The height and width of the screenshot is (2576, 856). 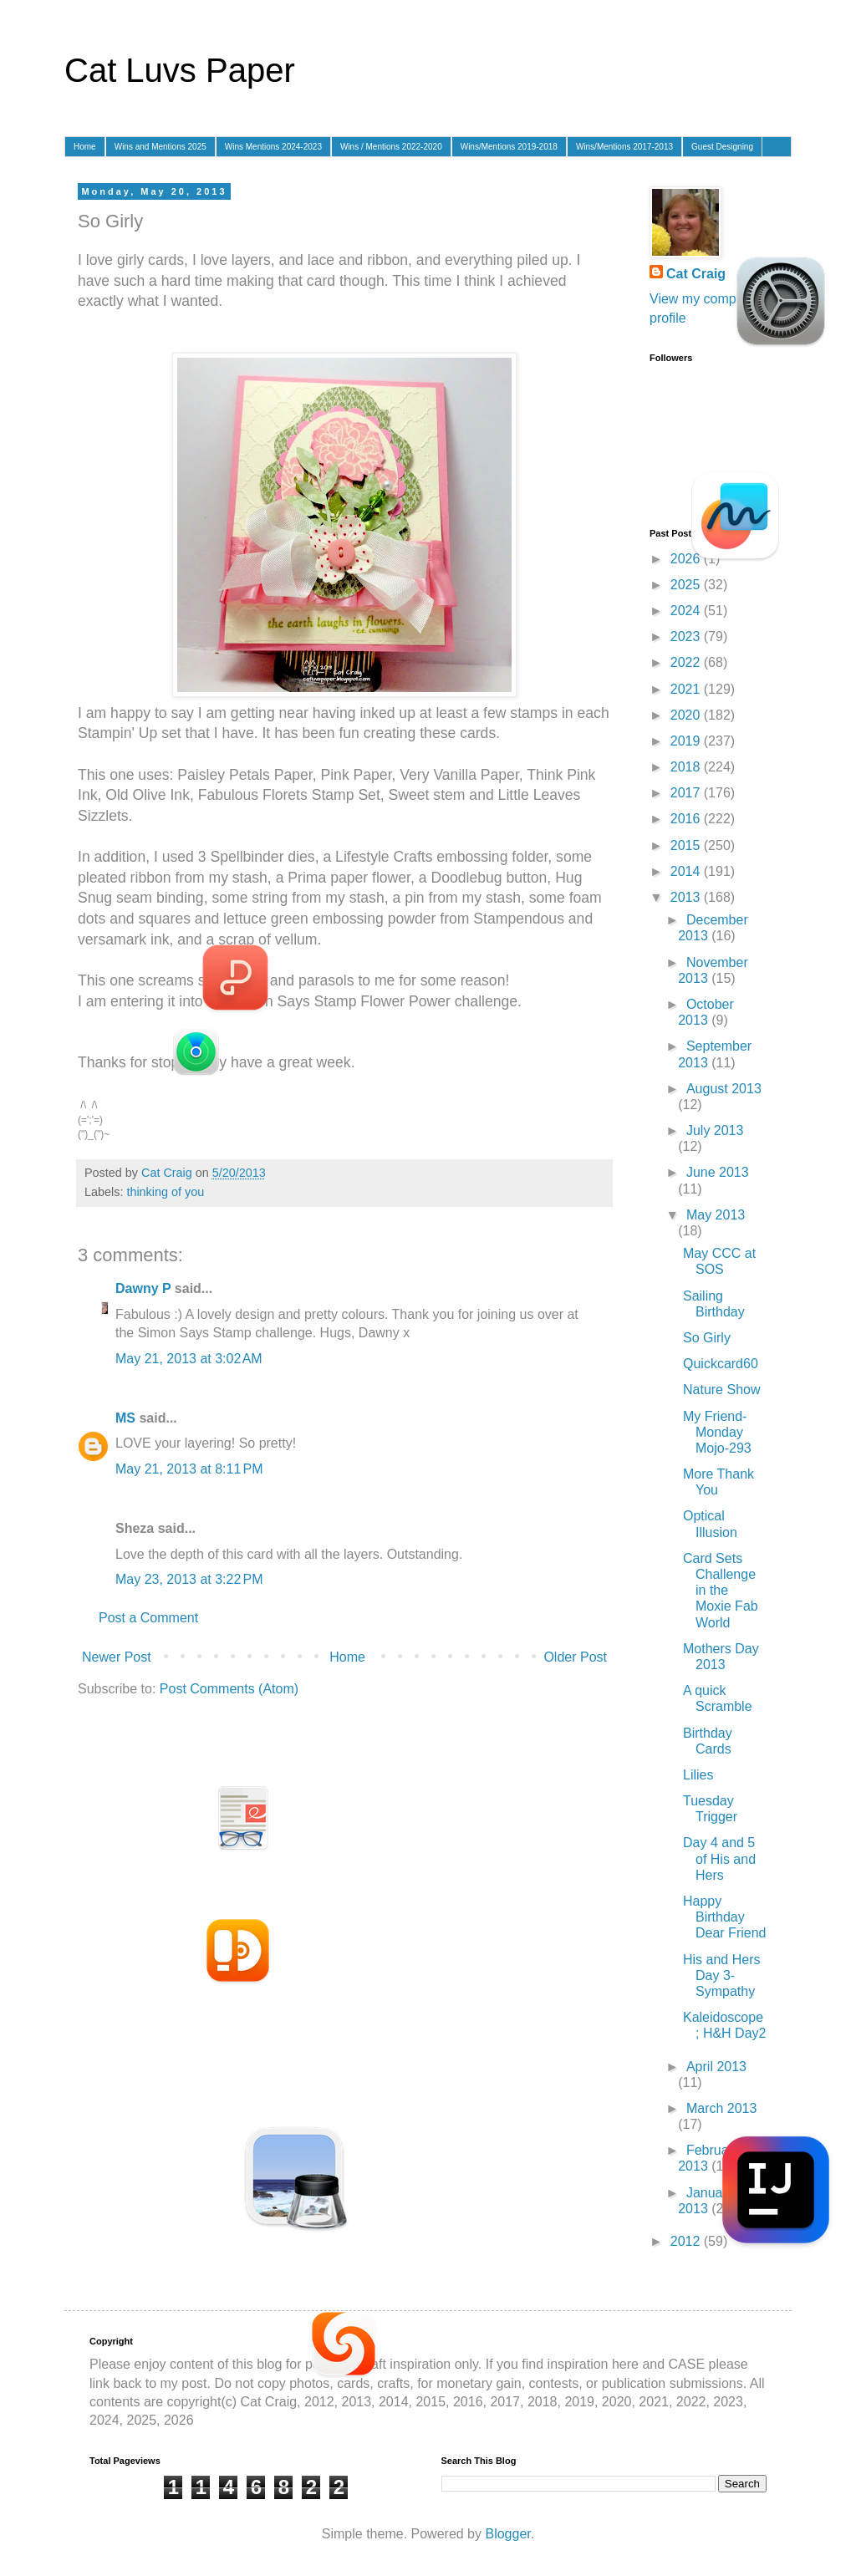 I want to click on open Preview app to view images and PDFs, so click(x=294, y=2176).